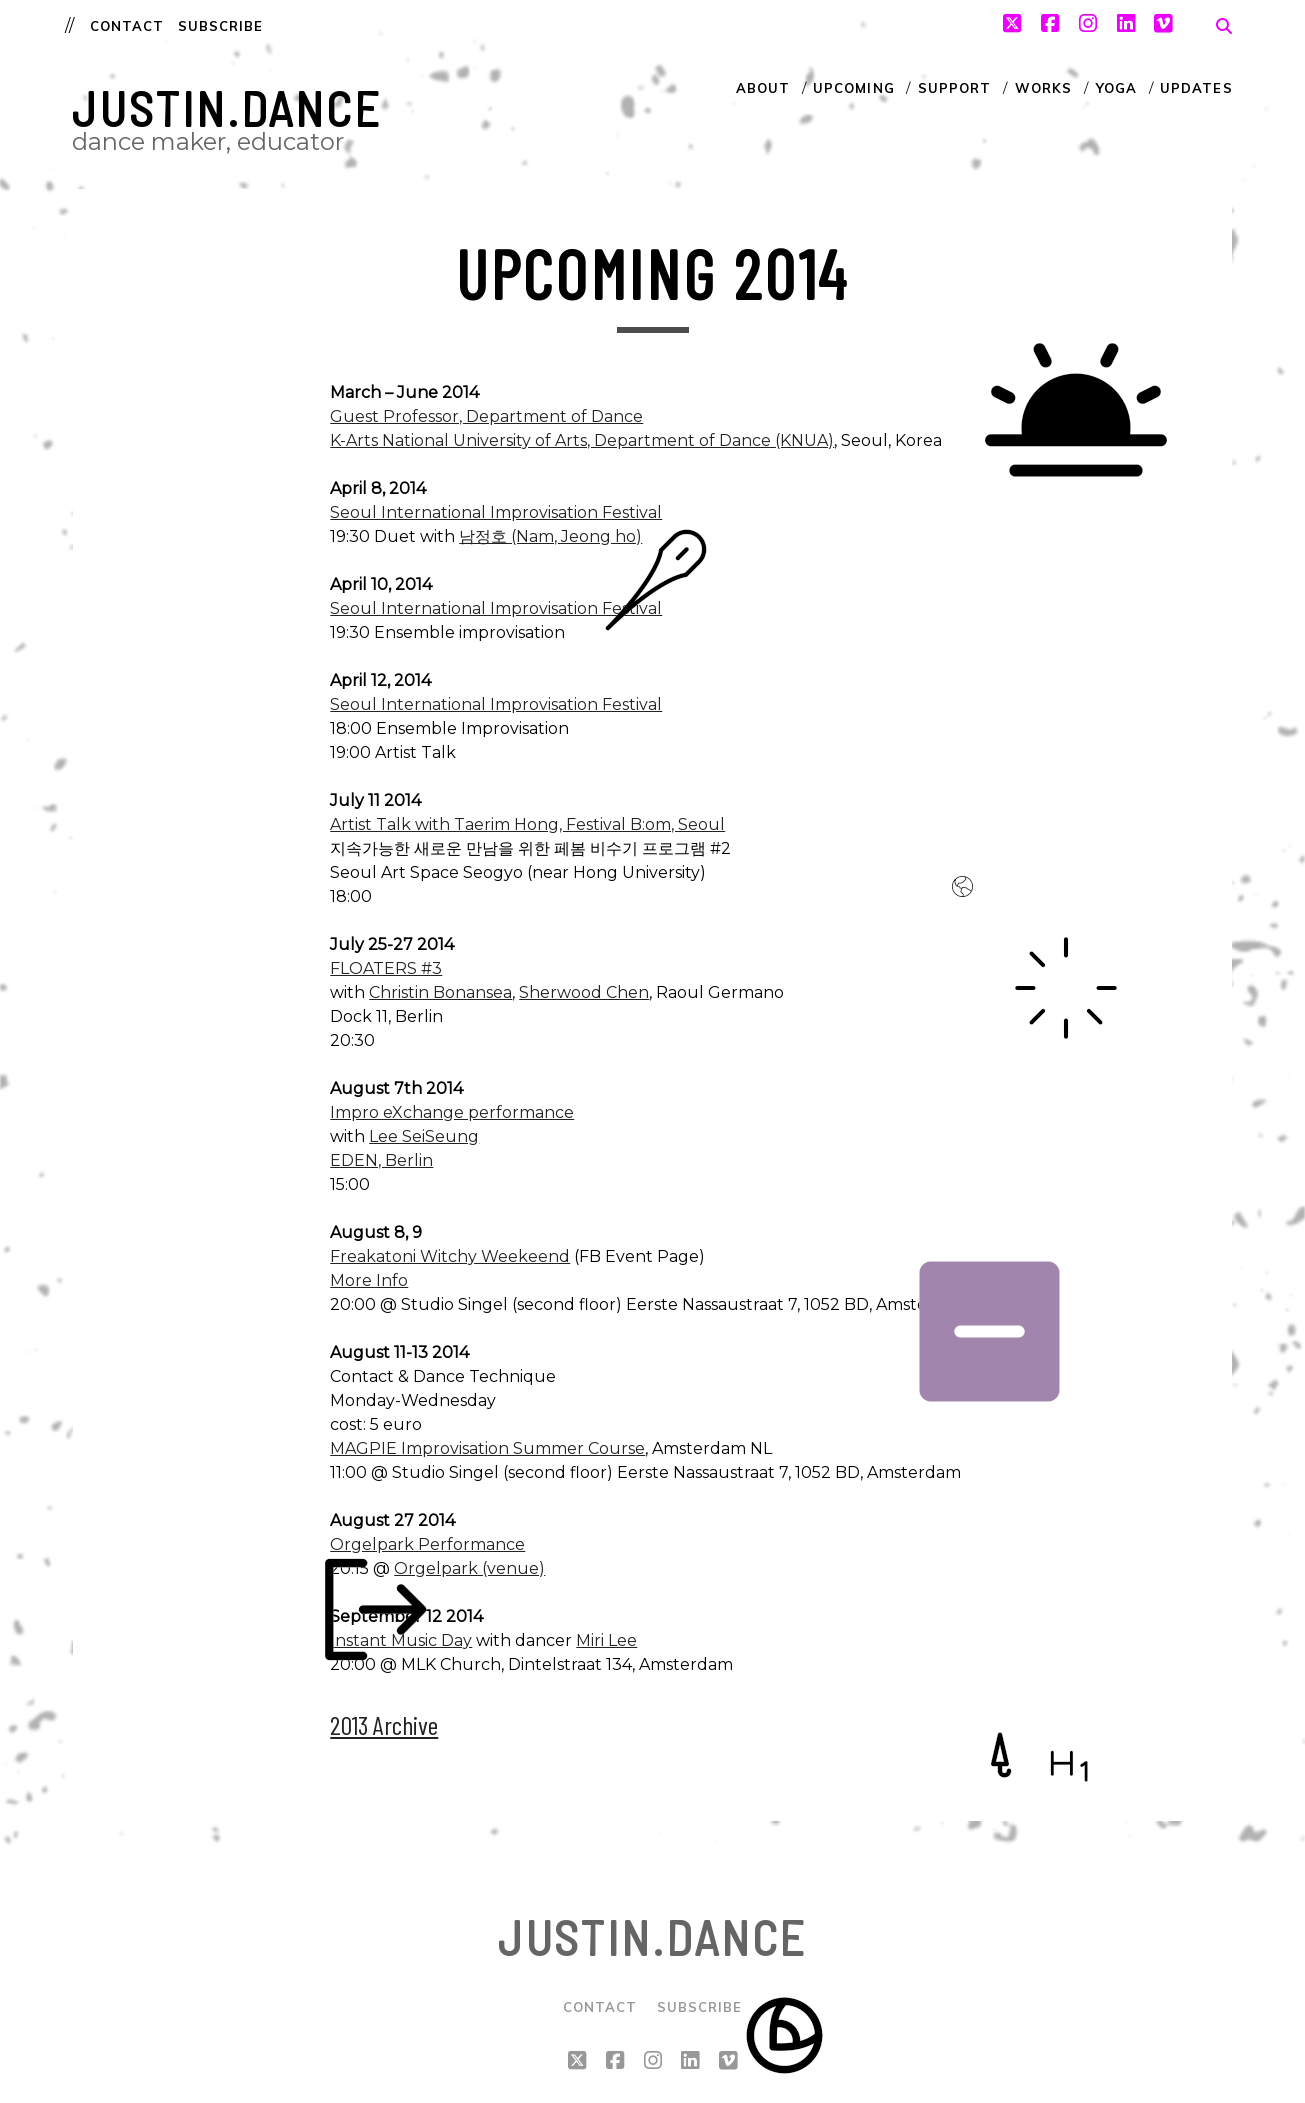 This screenshot has width=1305, height=2103. What do you see at coordinates (1076, 416) in the screenshot?
I see `toggle sunrise/sunset display mode` at bounding box center [1076, 416].